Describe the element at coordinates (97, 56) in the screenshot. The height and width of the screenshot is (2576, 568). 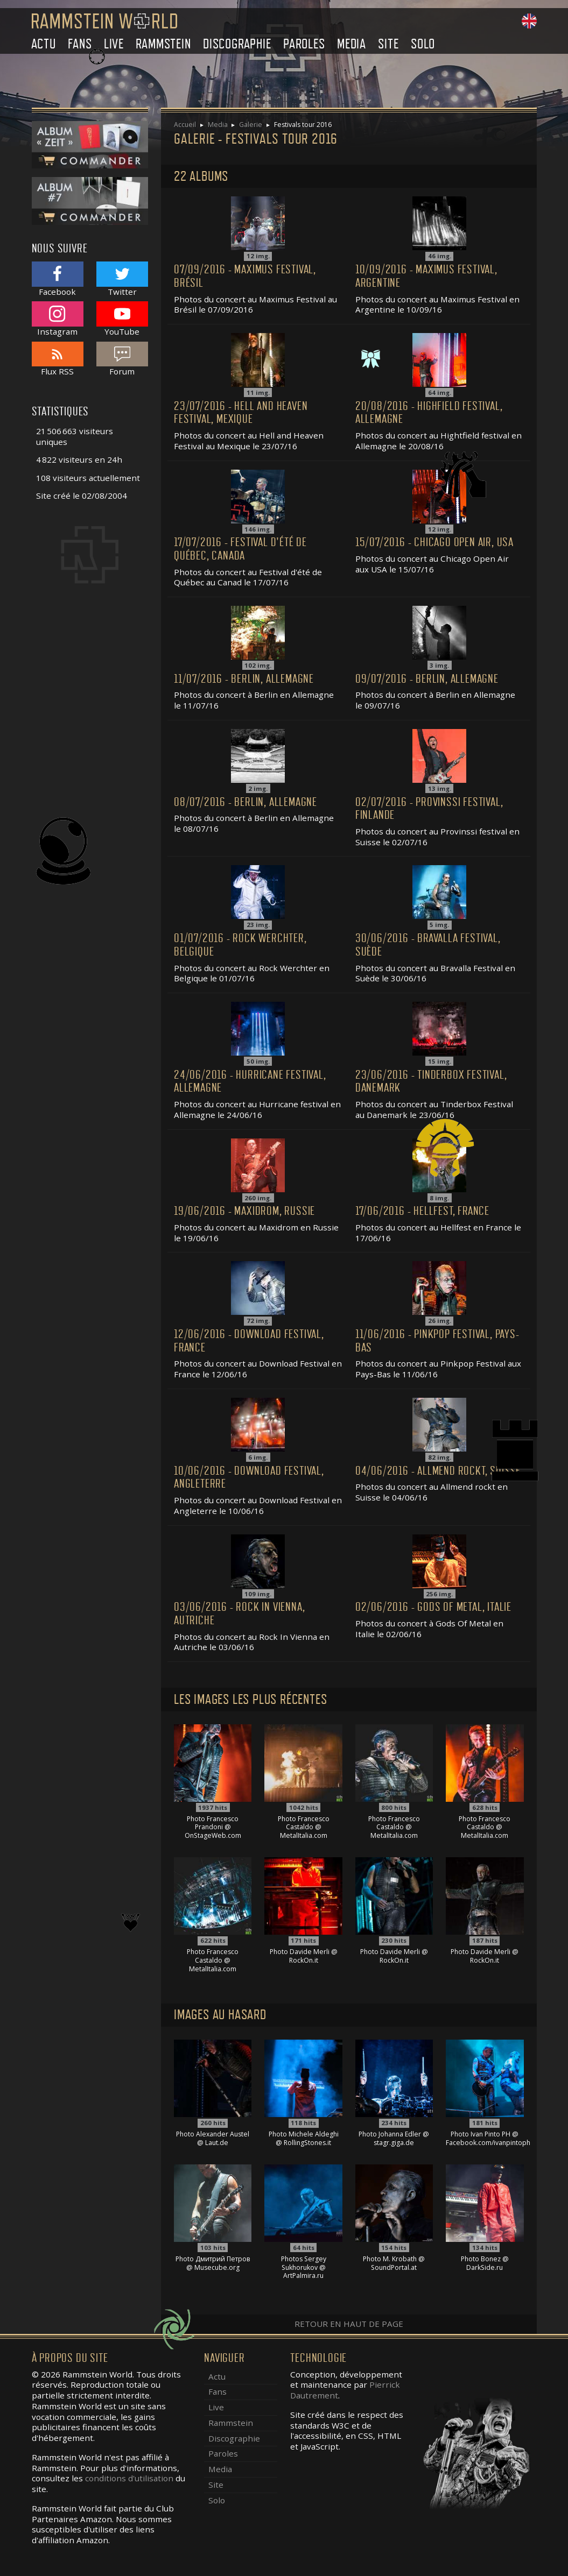
I see `select chakram as your weapon` at that location.